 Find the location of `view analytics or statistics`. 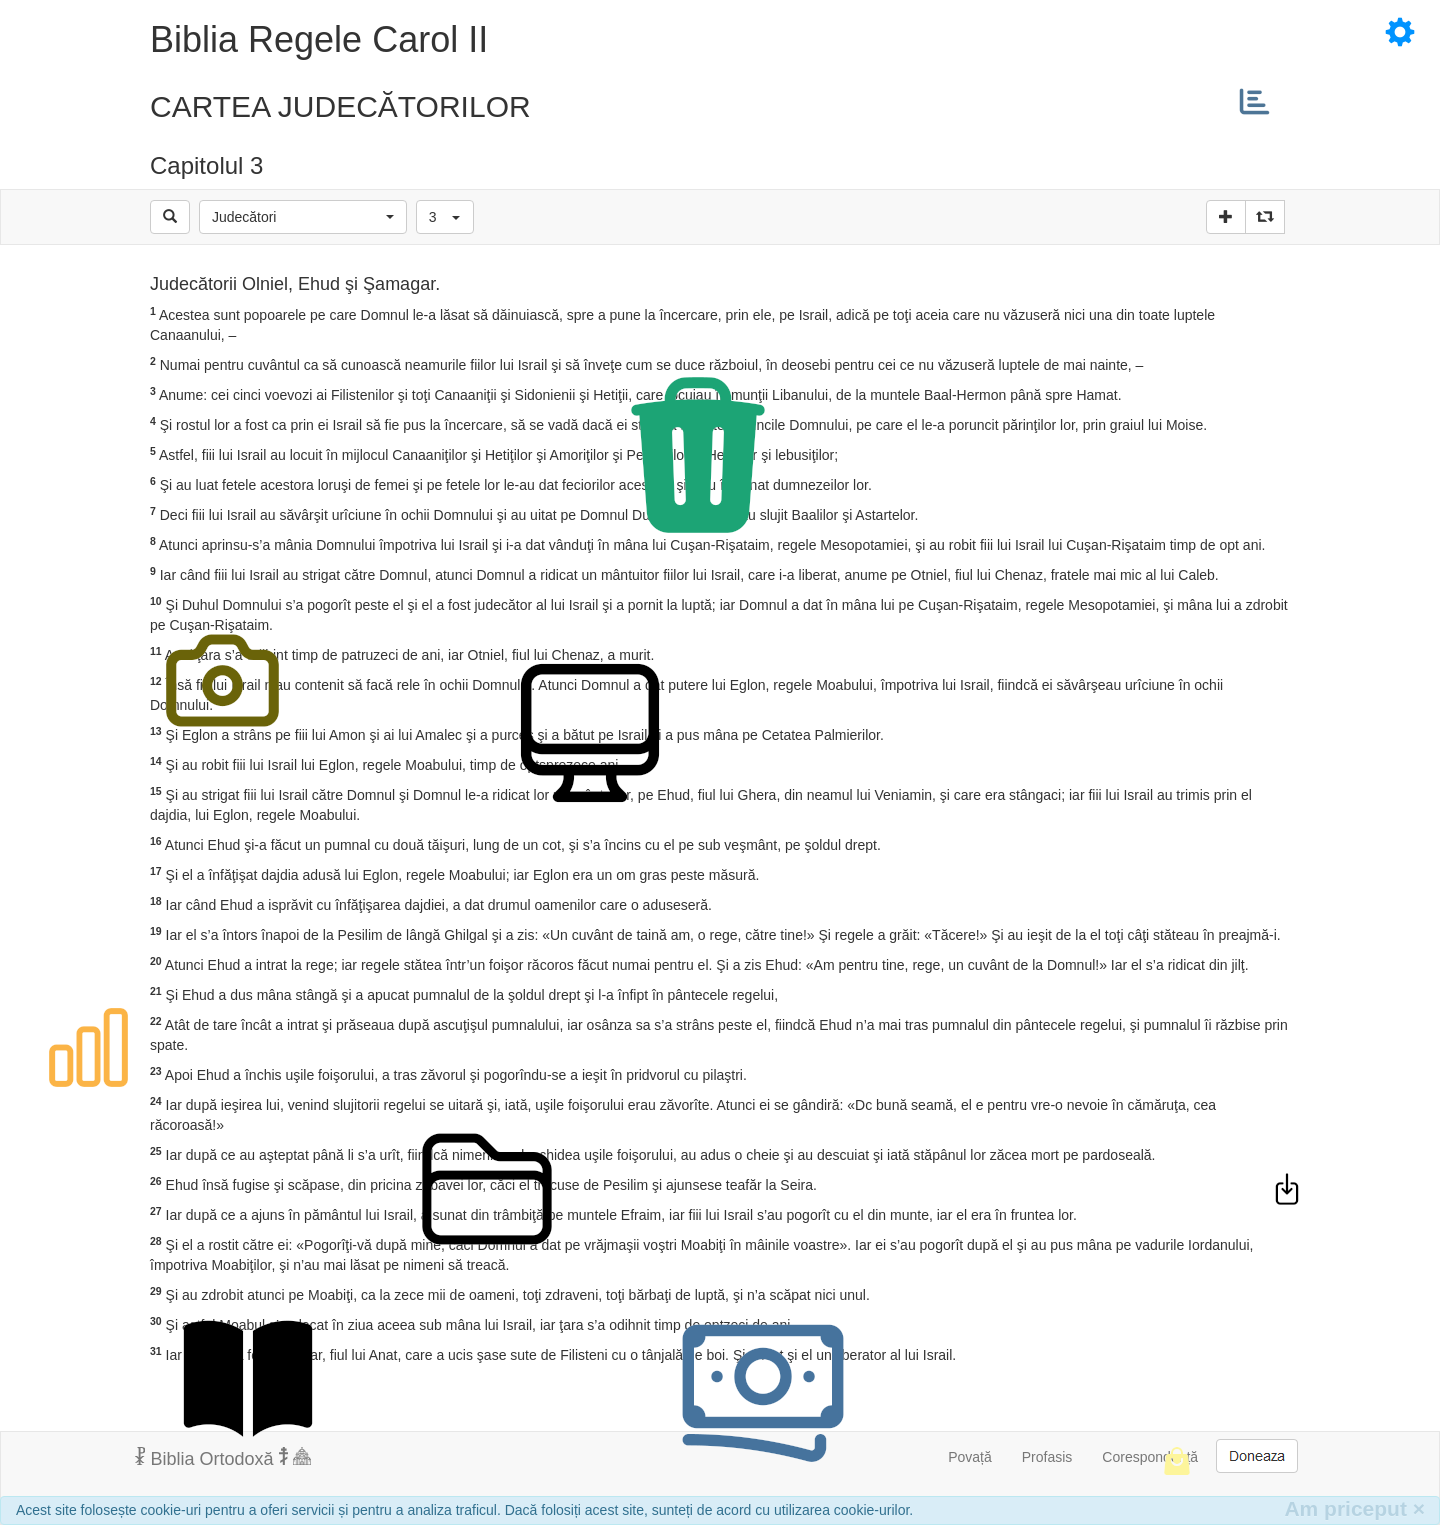

view analytics or statistics is located at coordinates (1254, 101).